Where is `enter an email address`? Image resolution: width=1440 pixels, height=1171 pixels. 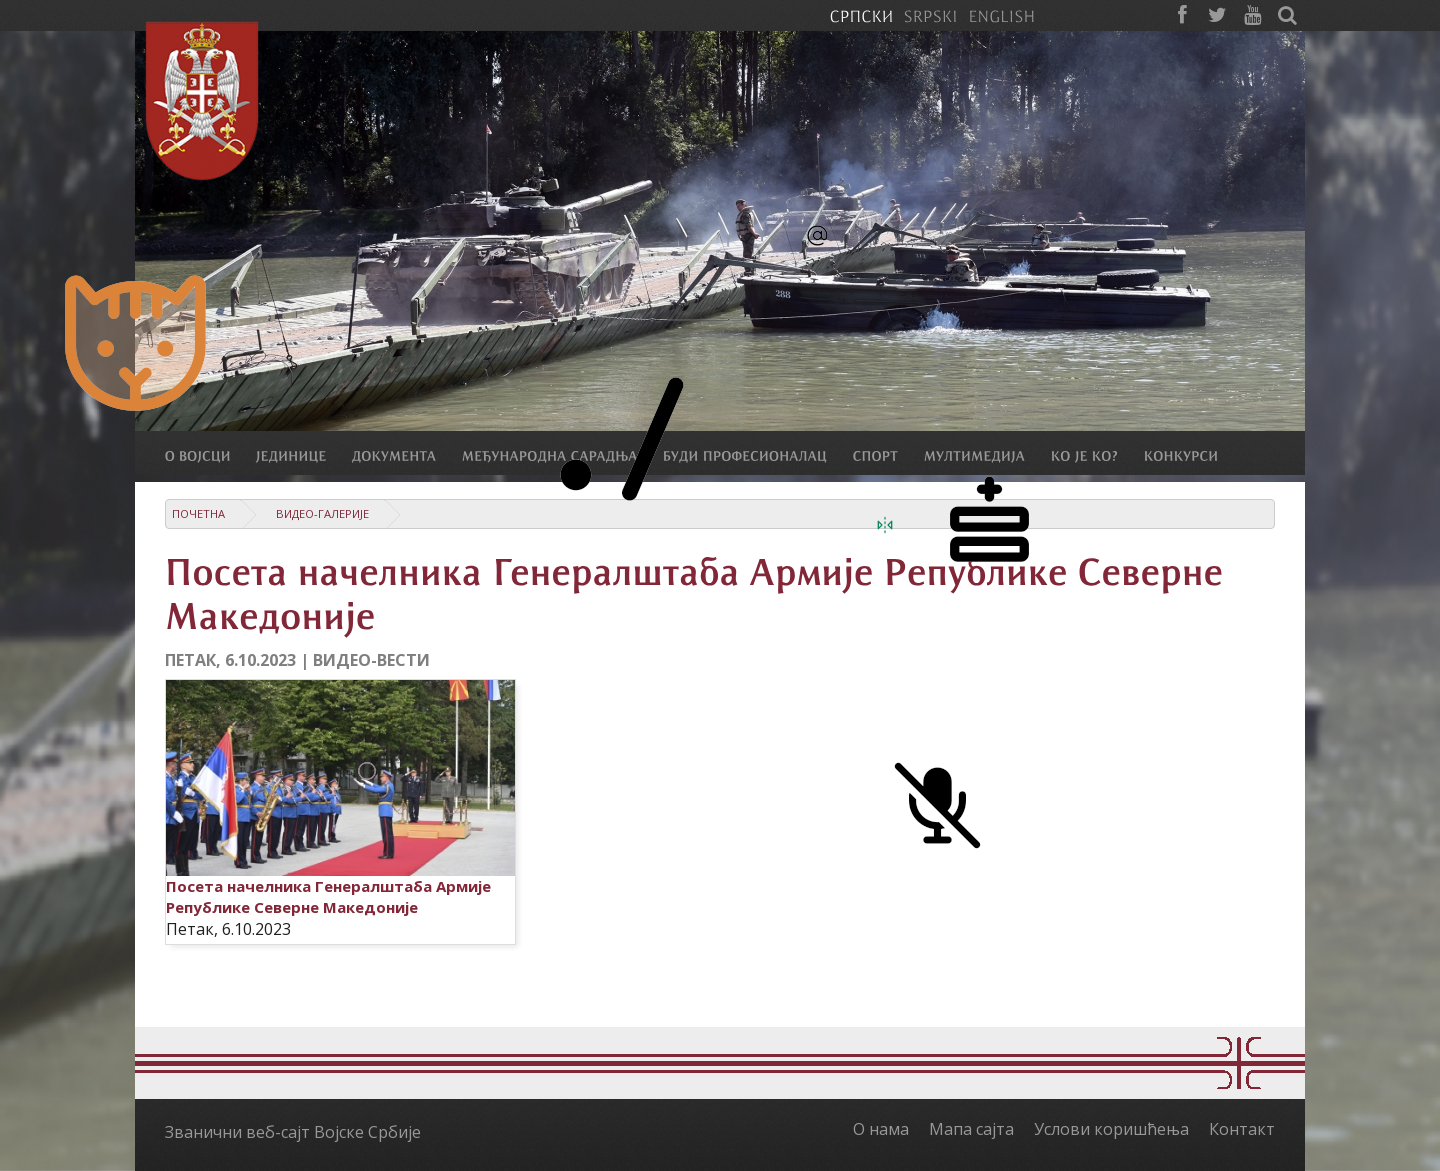
enter an email address is located at coordinates (817, 235).